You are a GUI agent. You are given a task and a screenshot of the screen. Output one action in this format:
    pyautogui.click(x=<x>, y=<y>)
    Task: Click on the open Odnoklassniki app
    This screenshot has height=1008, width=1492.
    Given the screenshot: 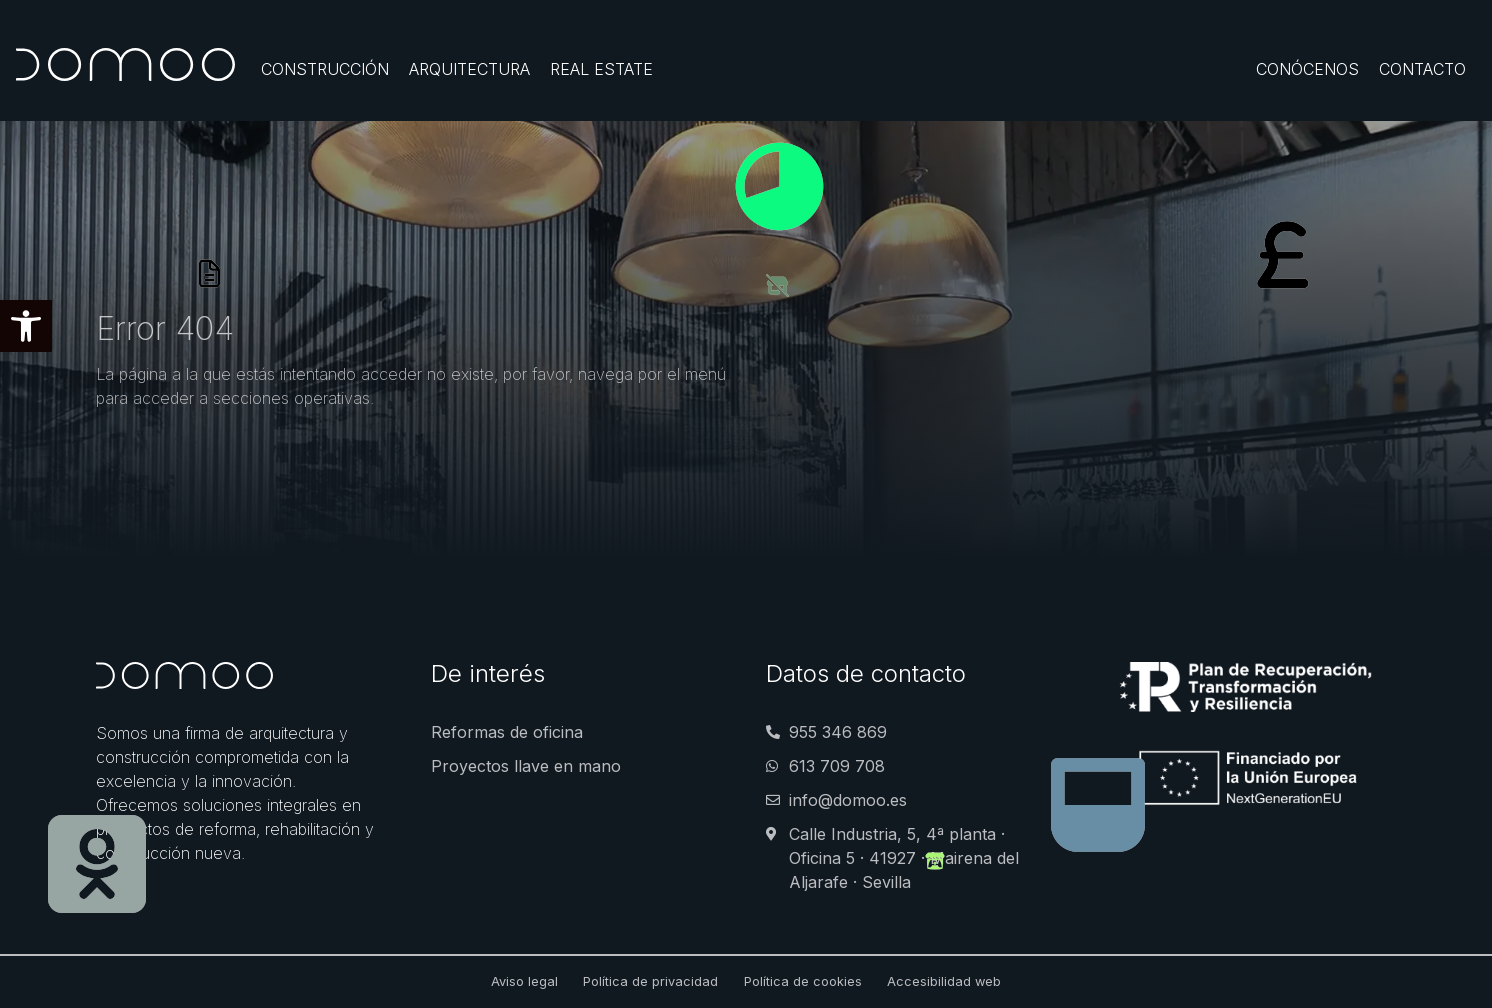 What is the action you would take?
    pyautogui.click(x=97, y=864)
    